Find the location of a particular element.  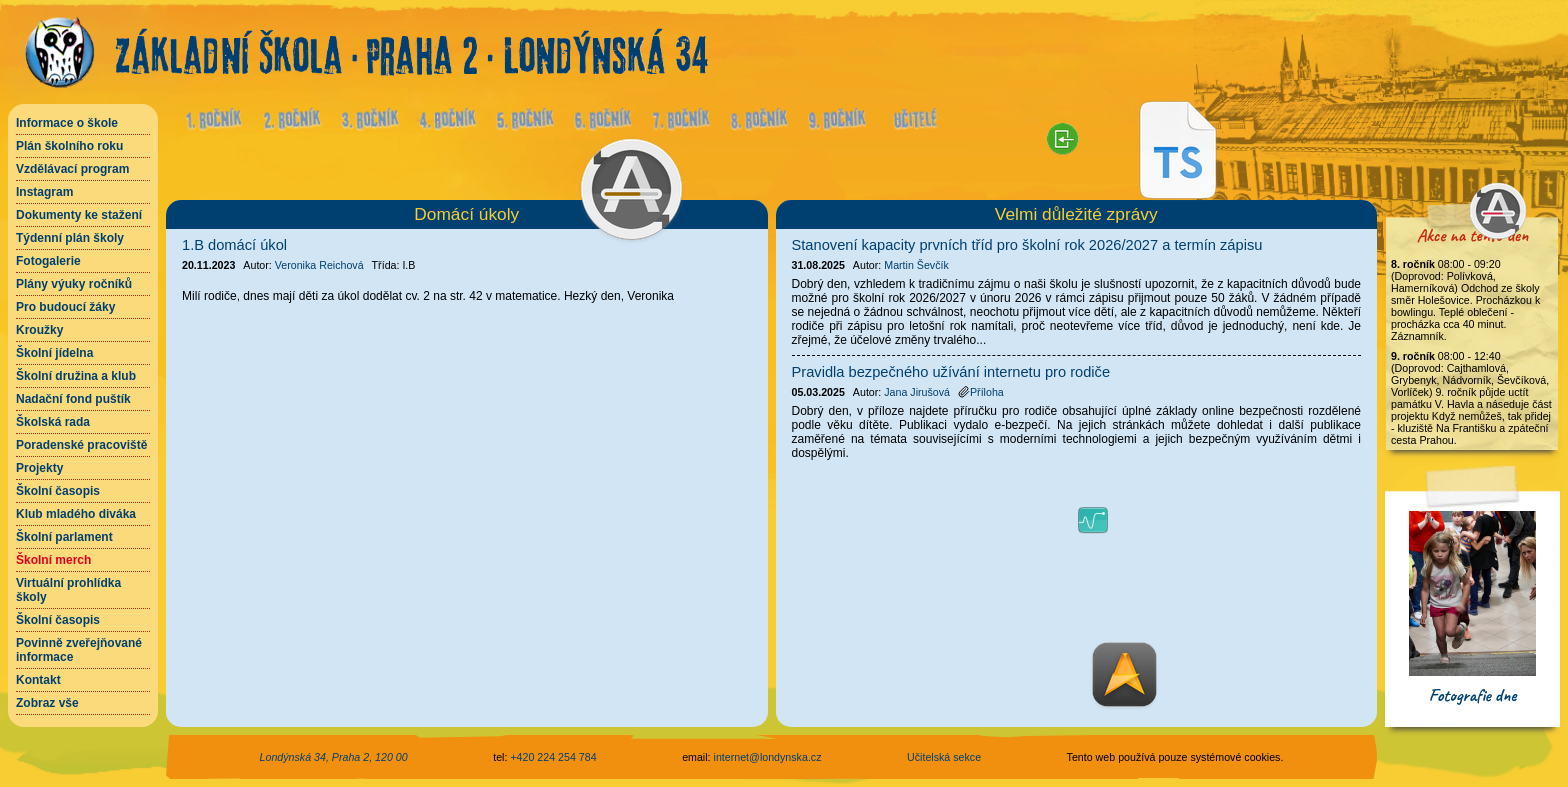

log out of your current session is located at coordinates (1063, 139).